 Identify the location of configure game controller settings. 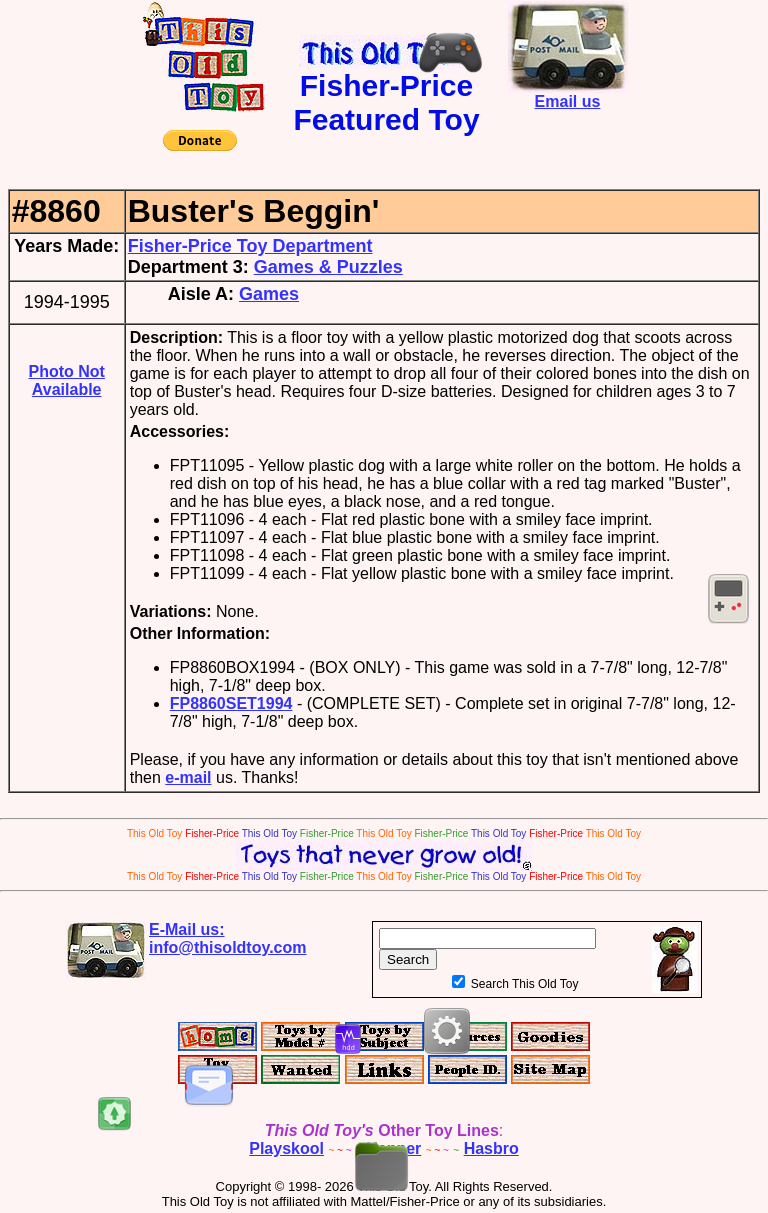
(450, 52).